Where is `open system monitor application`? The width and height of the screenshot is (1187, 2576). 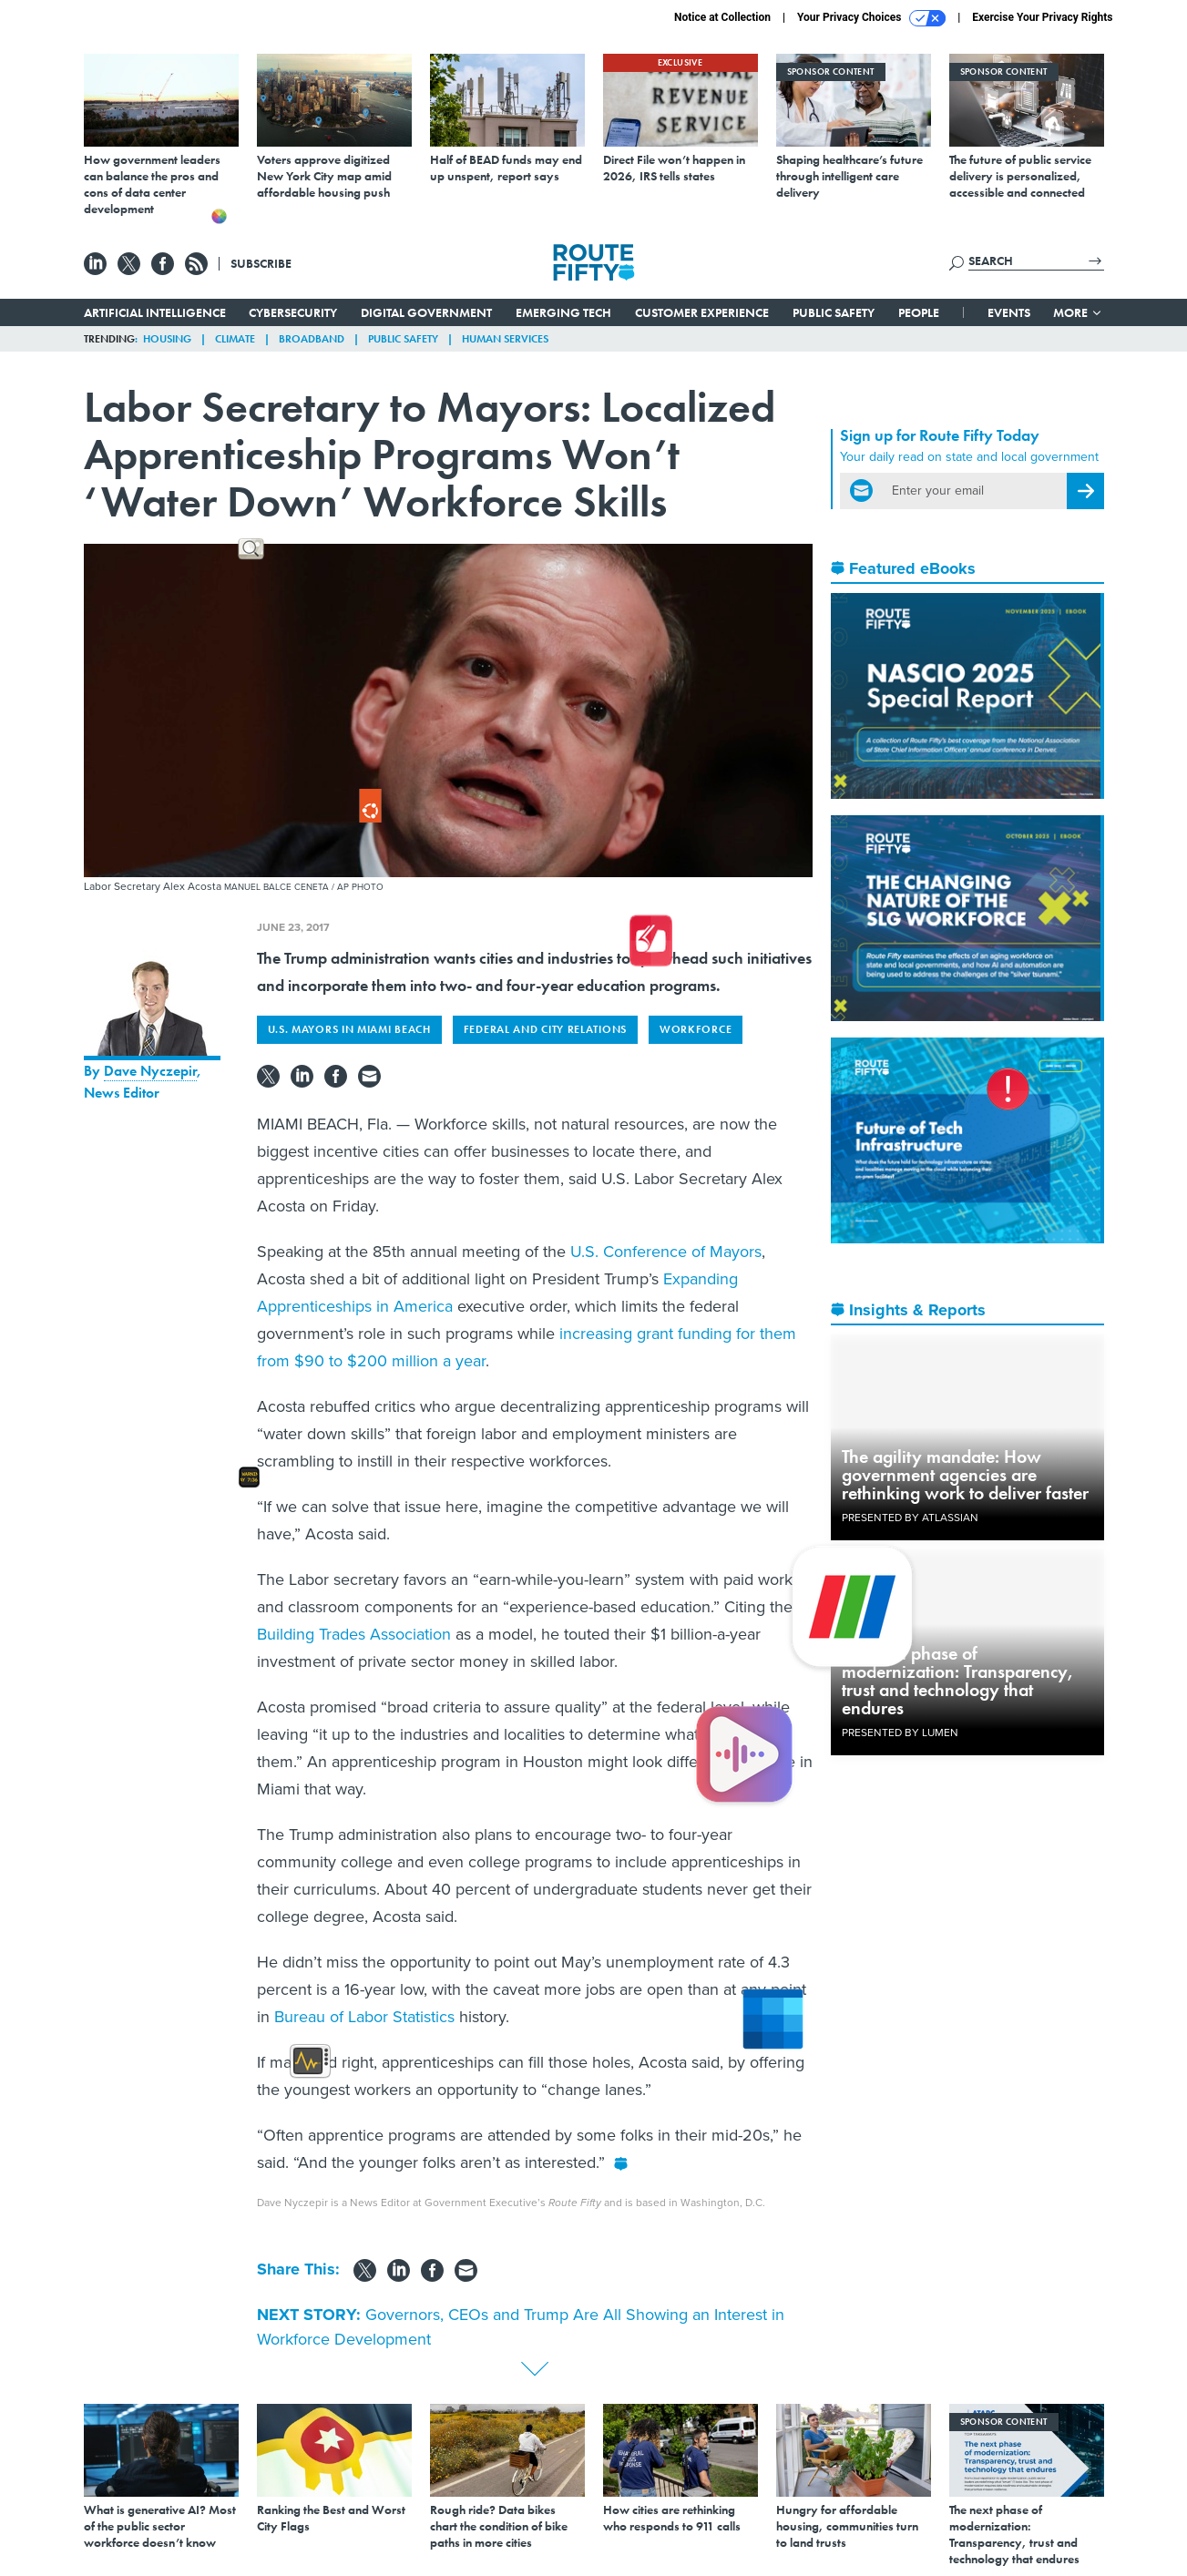
open system monitor application is located at coordinates (310, 2060).